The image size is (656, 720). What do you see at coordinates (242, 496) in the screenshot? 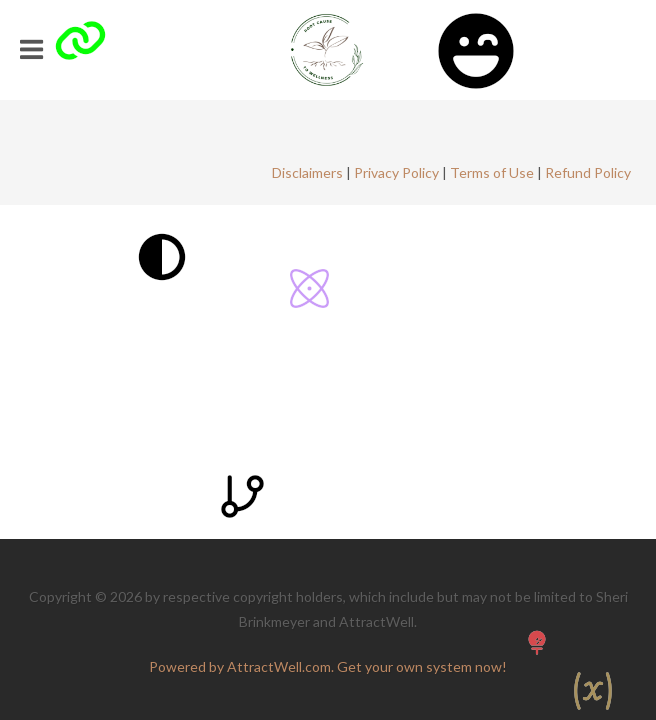
I see `view or manage git branches` at bounding box center [242, 496].